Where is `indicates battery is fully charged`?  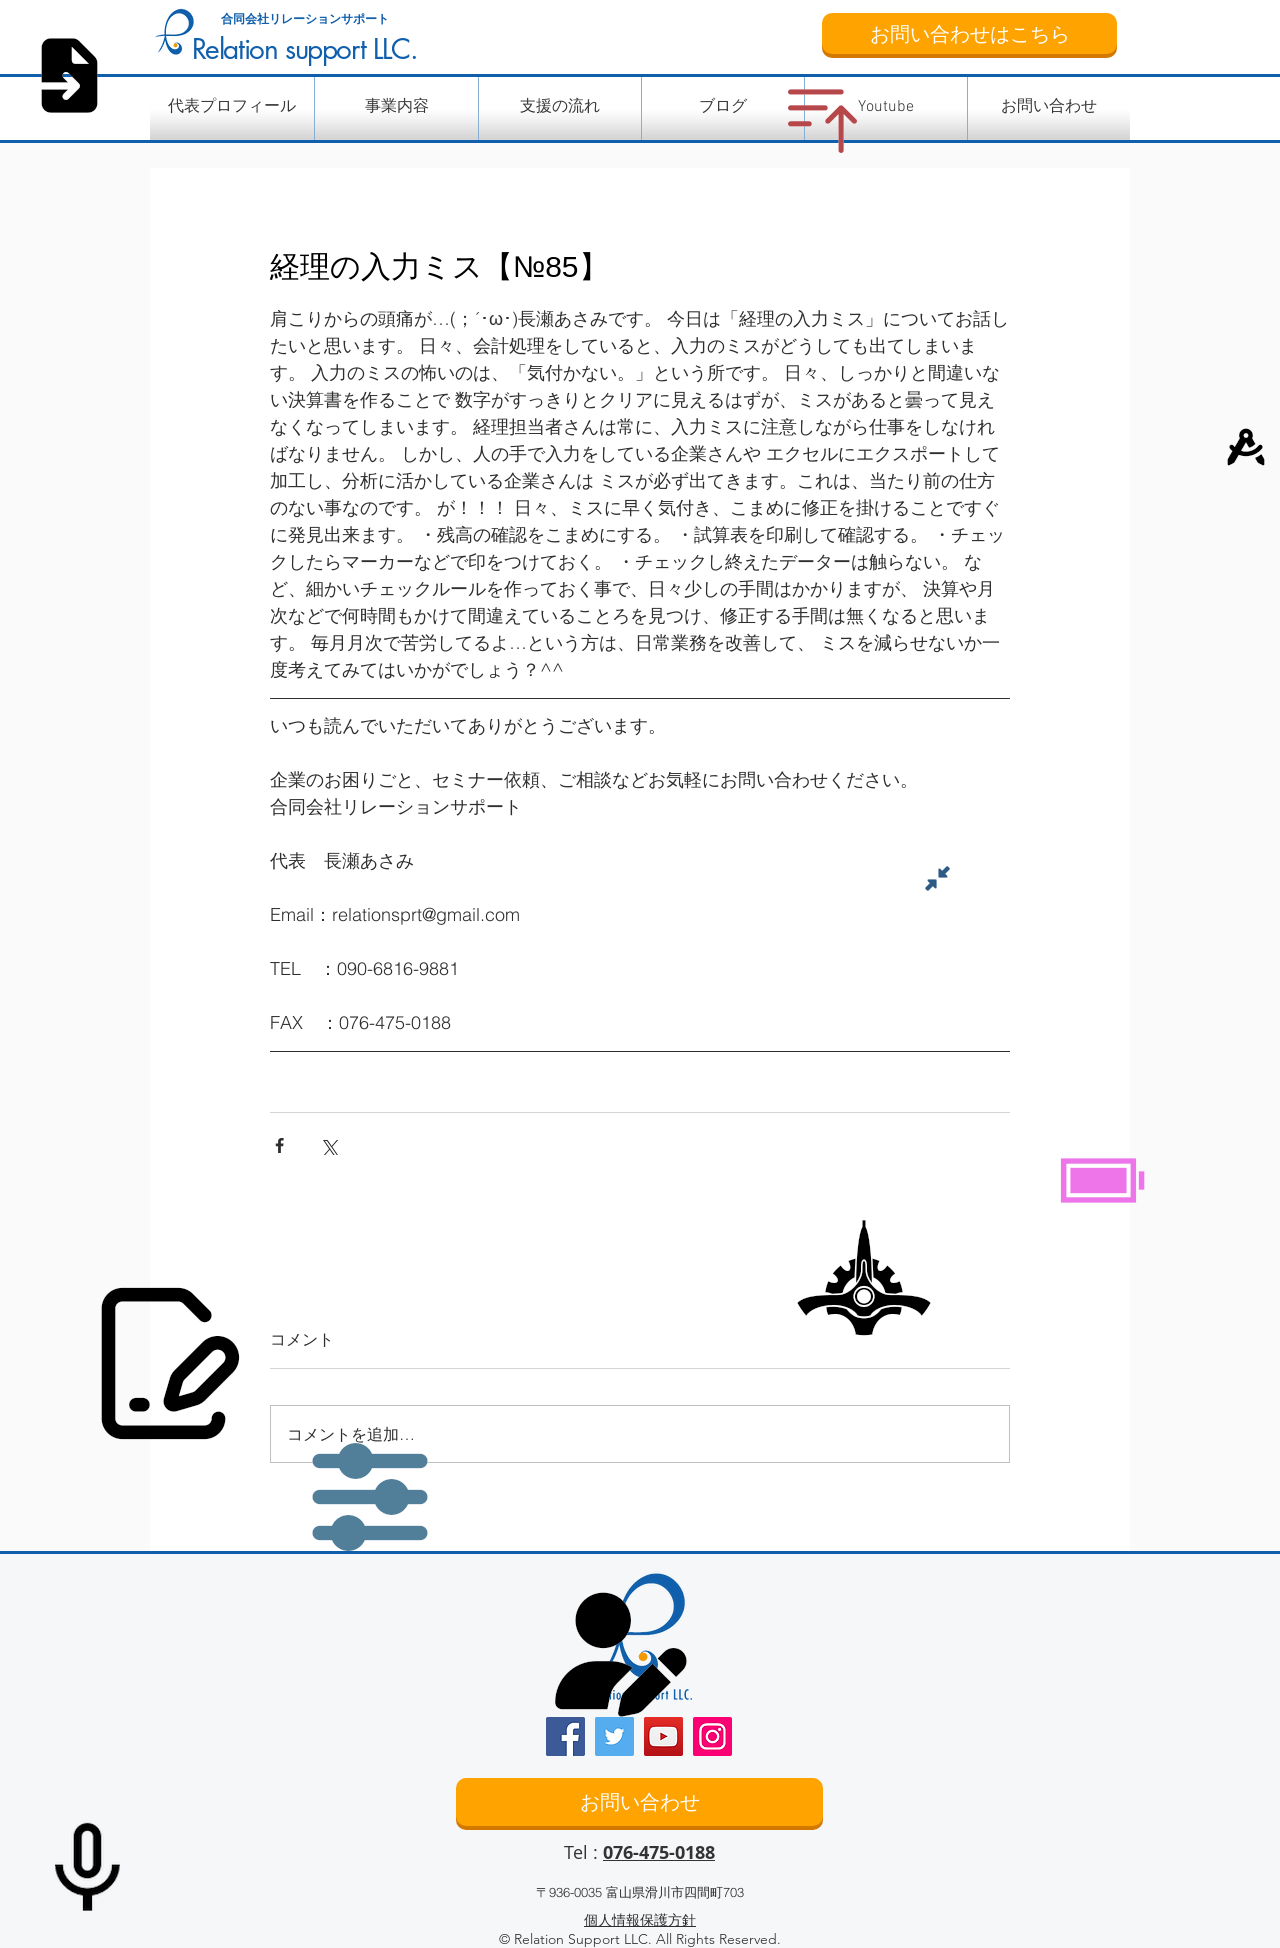 indicates battery is fully charged is located at coordinates (1102, 1180).